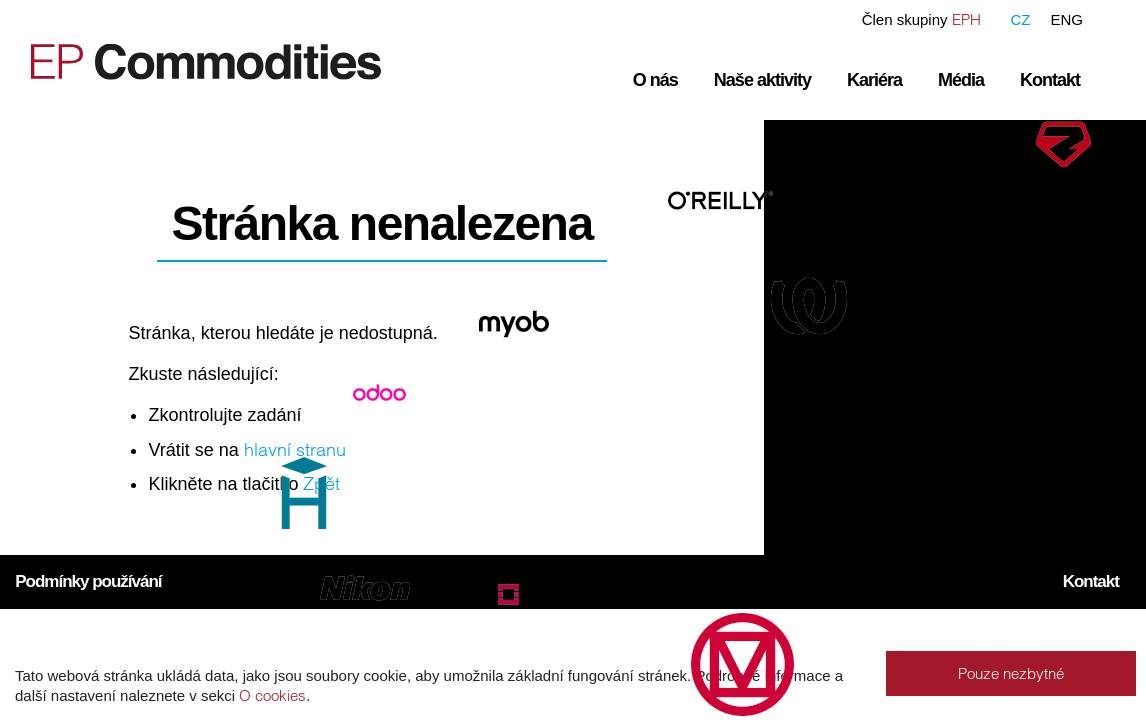 Image resolution: width=1146 pixels, height=720 pixels. What do you see at coordinates (365, 588) in the screenshot?
I see `Nikon brand logo` at bounding box center [365, 588].